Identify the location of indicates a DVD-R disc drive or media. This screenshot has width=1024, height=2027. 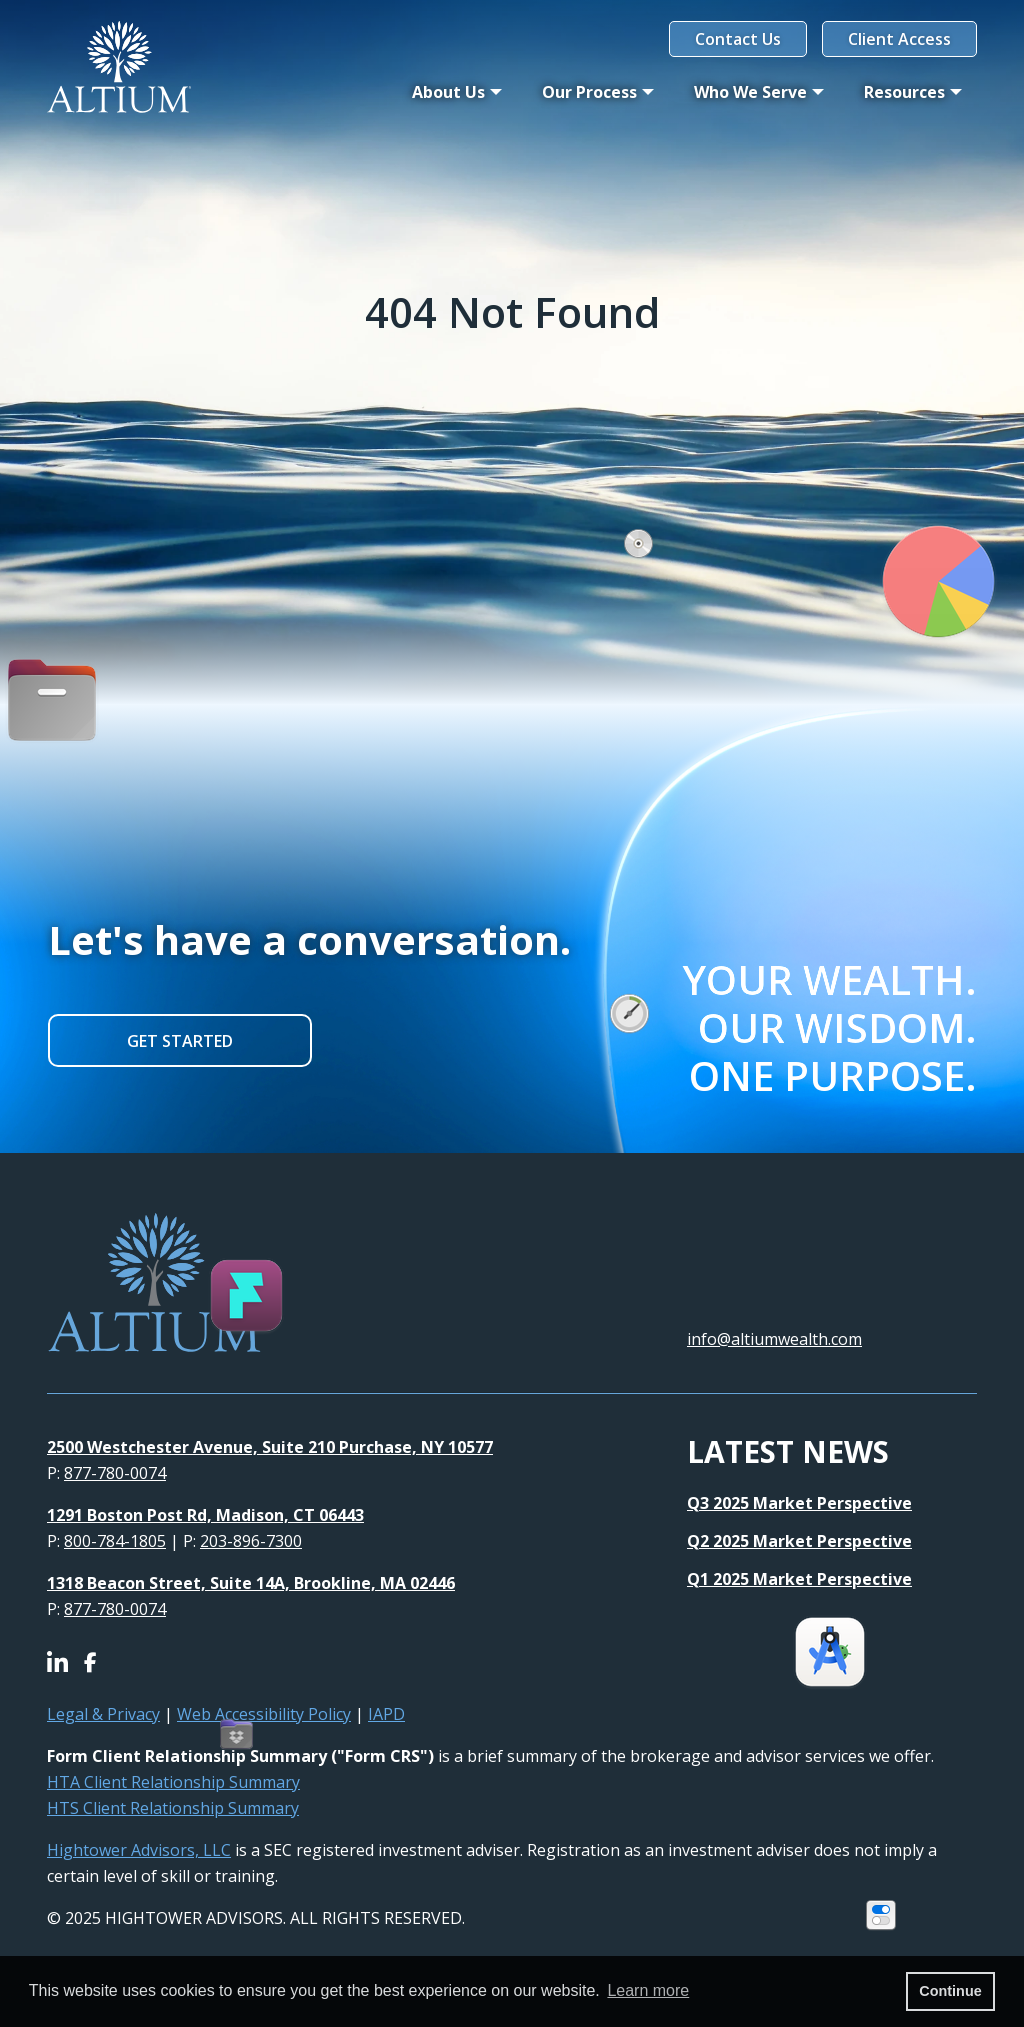
(638, 543).